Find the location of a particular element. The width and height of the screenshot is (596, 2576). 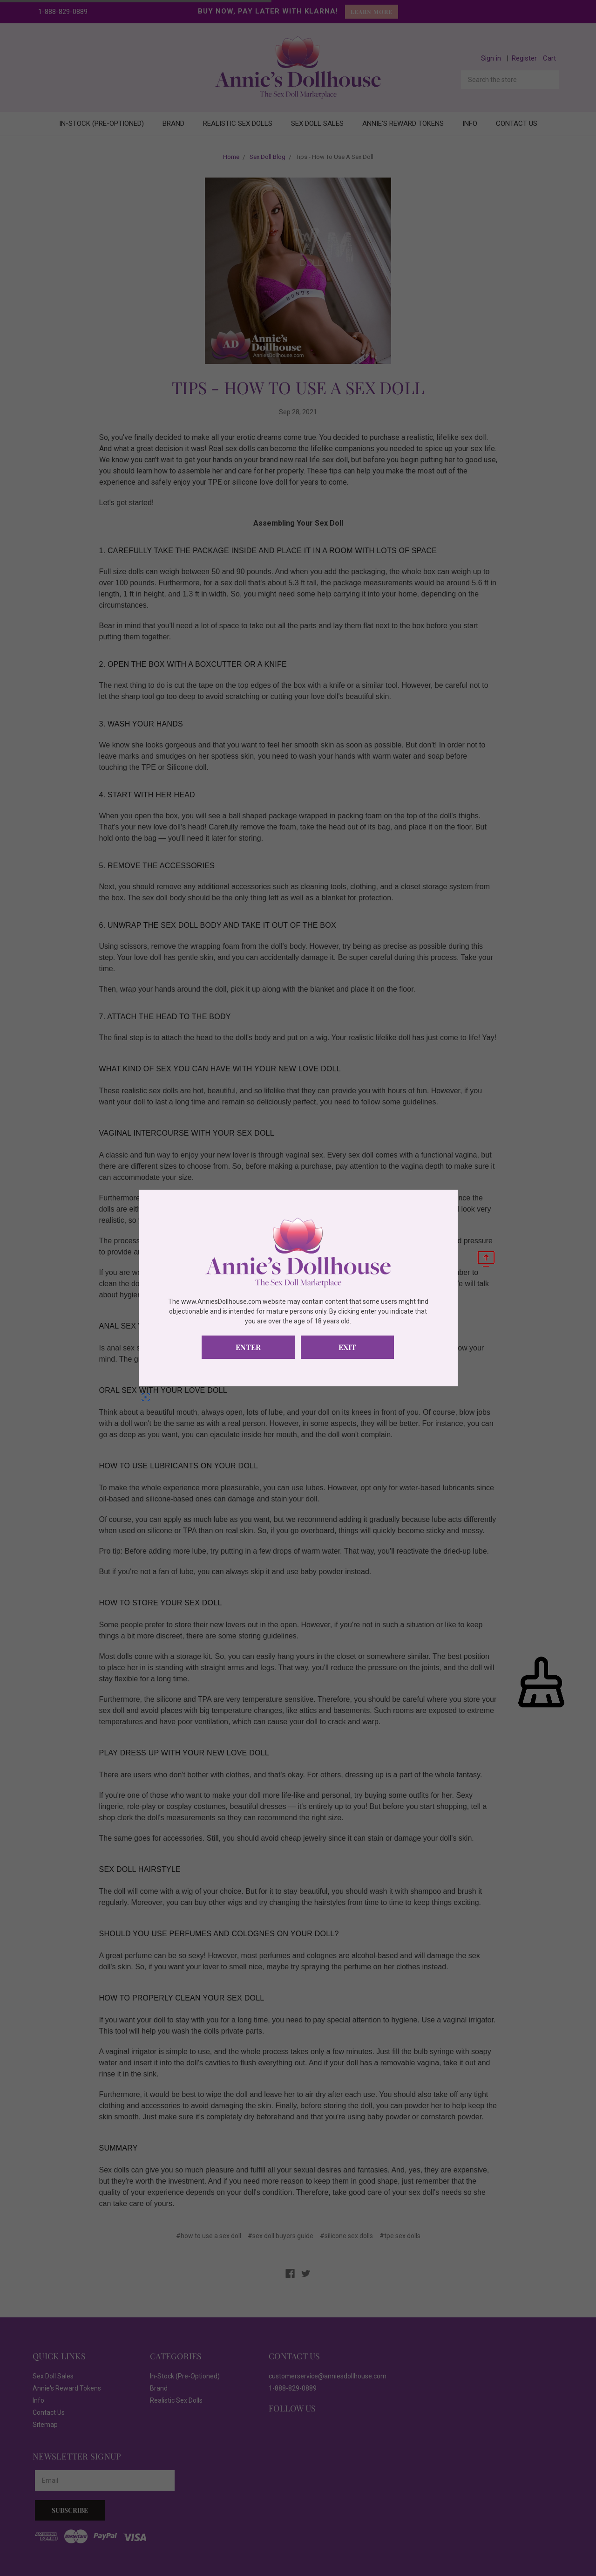

upload file to desktop or monitor is located at coordinates (486, 1258).